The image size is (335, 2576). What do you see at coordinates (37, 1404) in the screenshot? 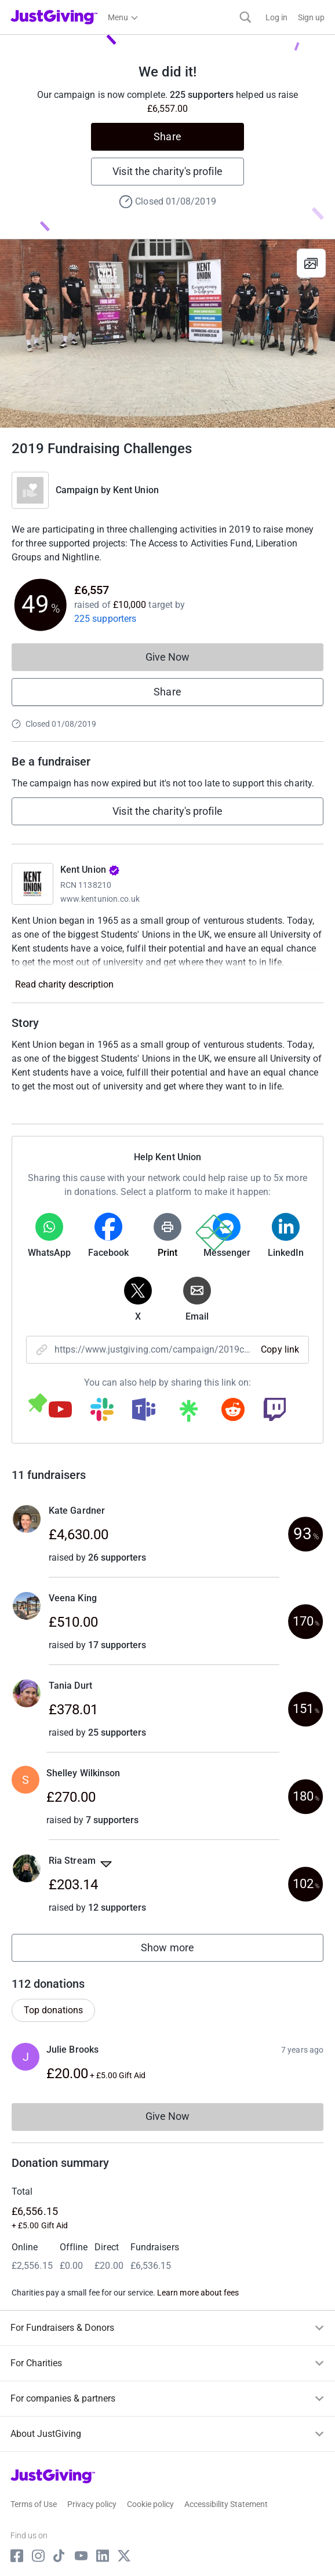
I see `pin an item to keep it visible` at bounding box center [37, 1404].